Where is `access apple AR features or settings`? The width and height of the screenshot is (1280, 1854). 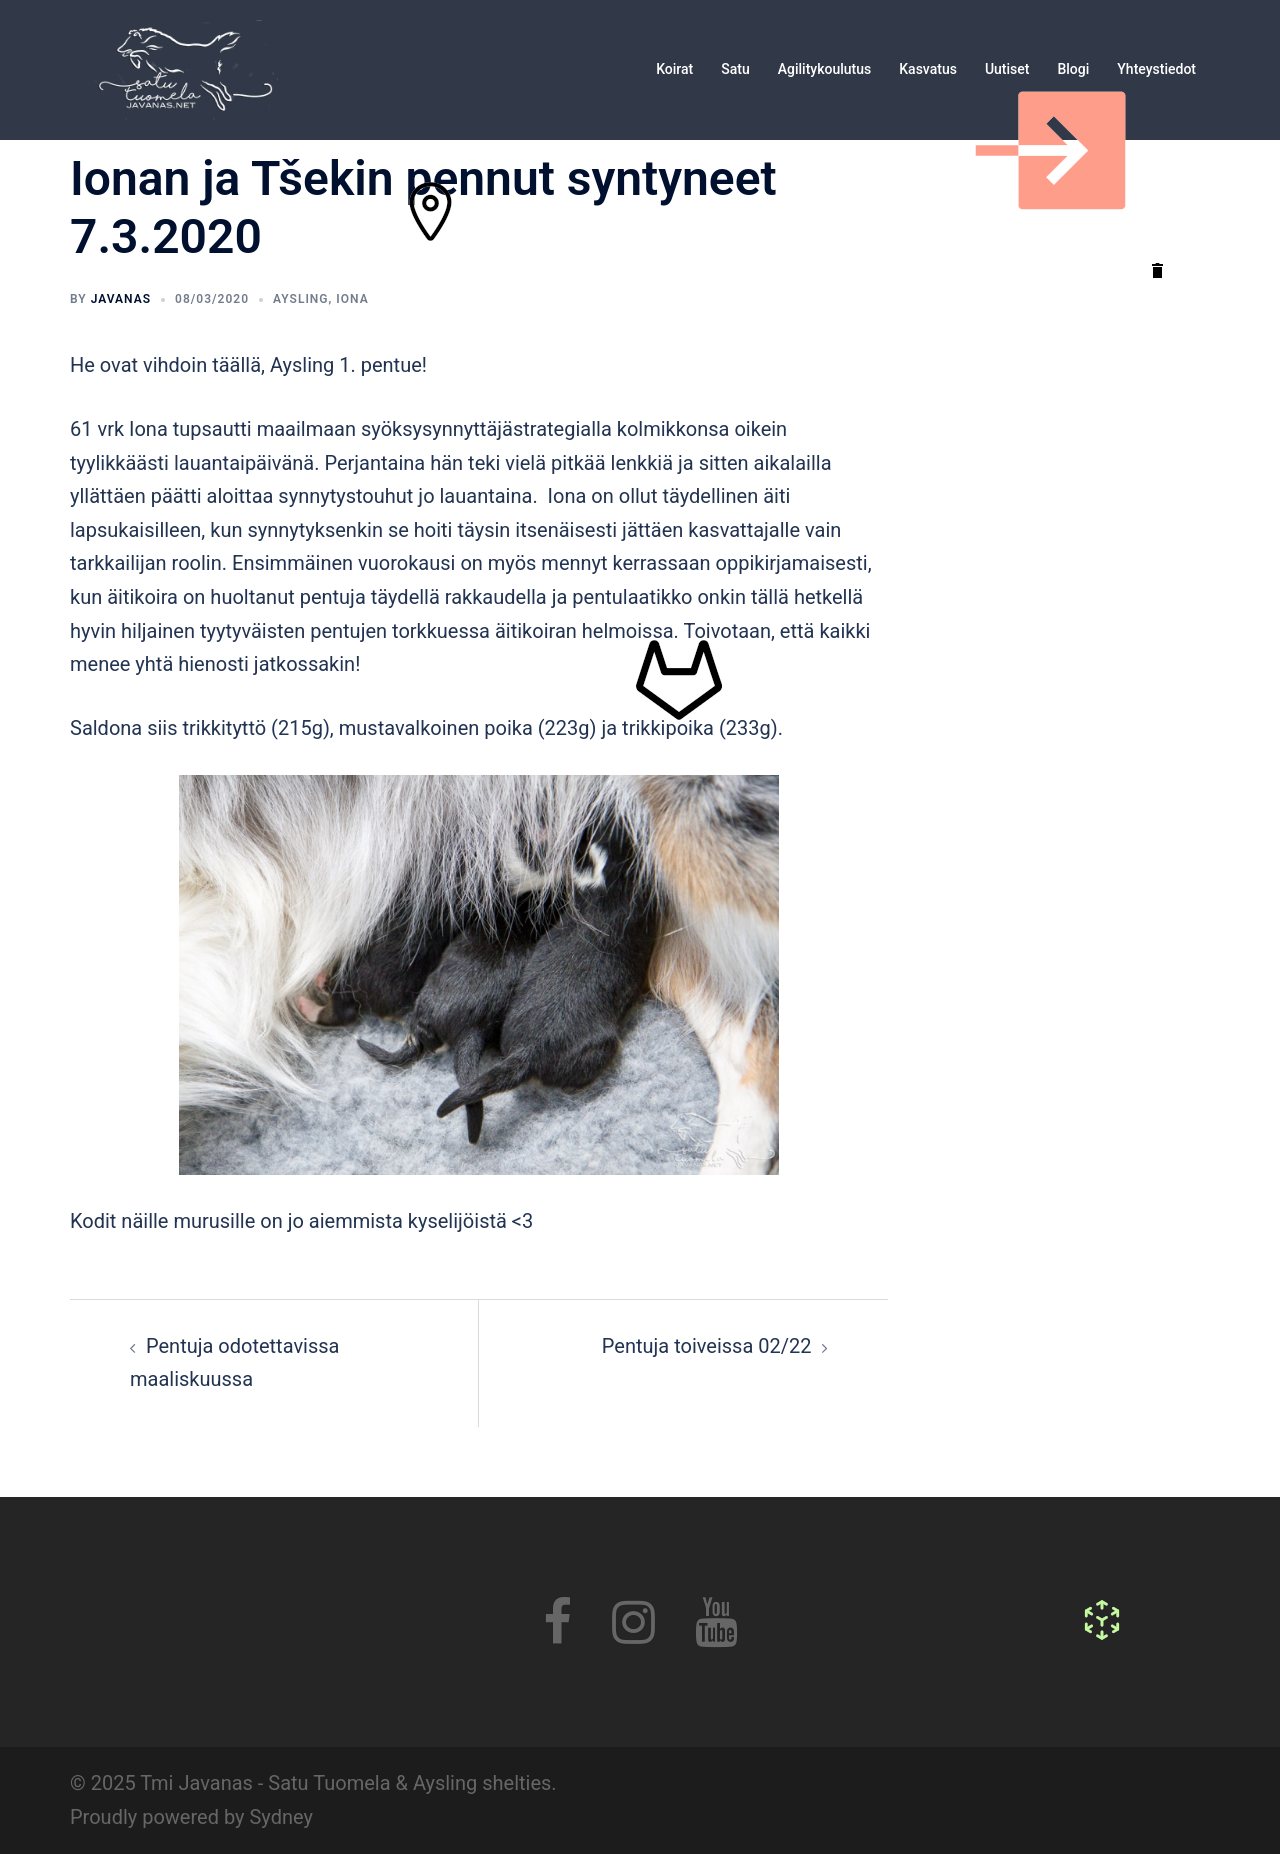
access apple AR features or settings is located at coordinates (1102, 1620).